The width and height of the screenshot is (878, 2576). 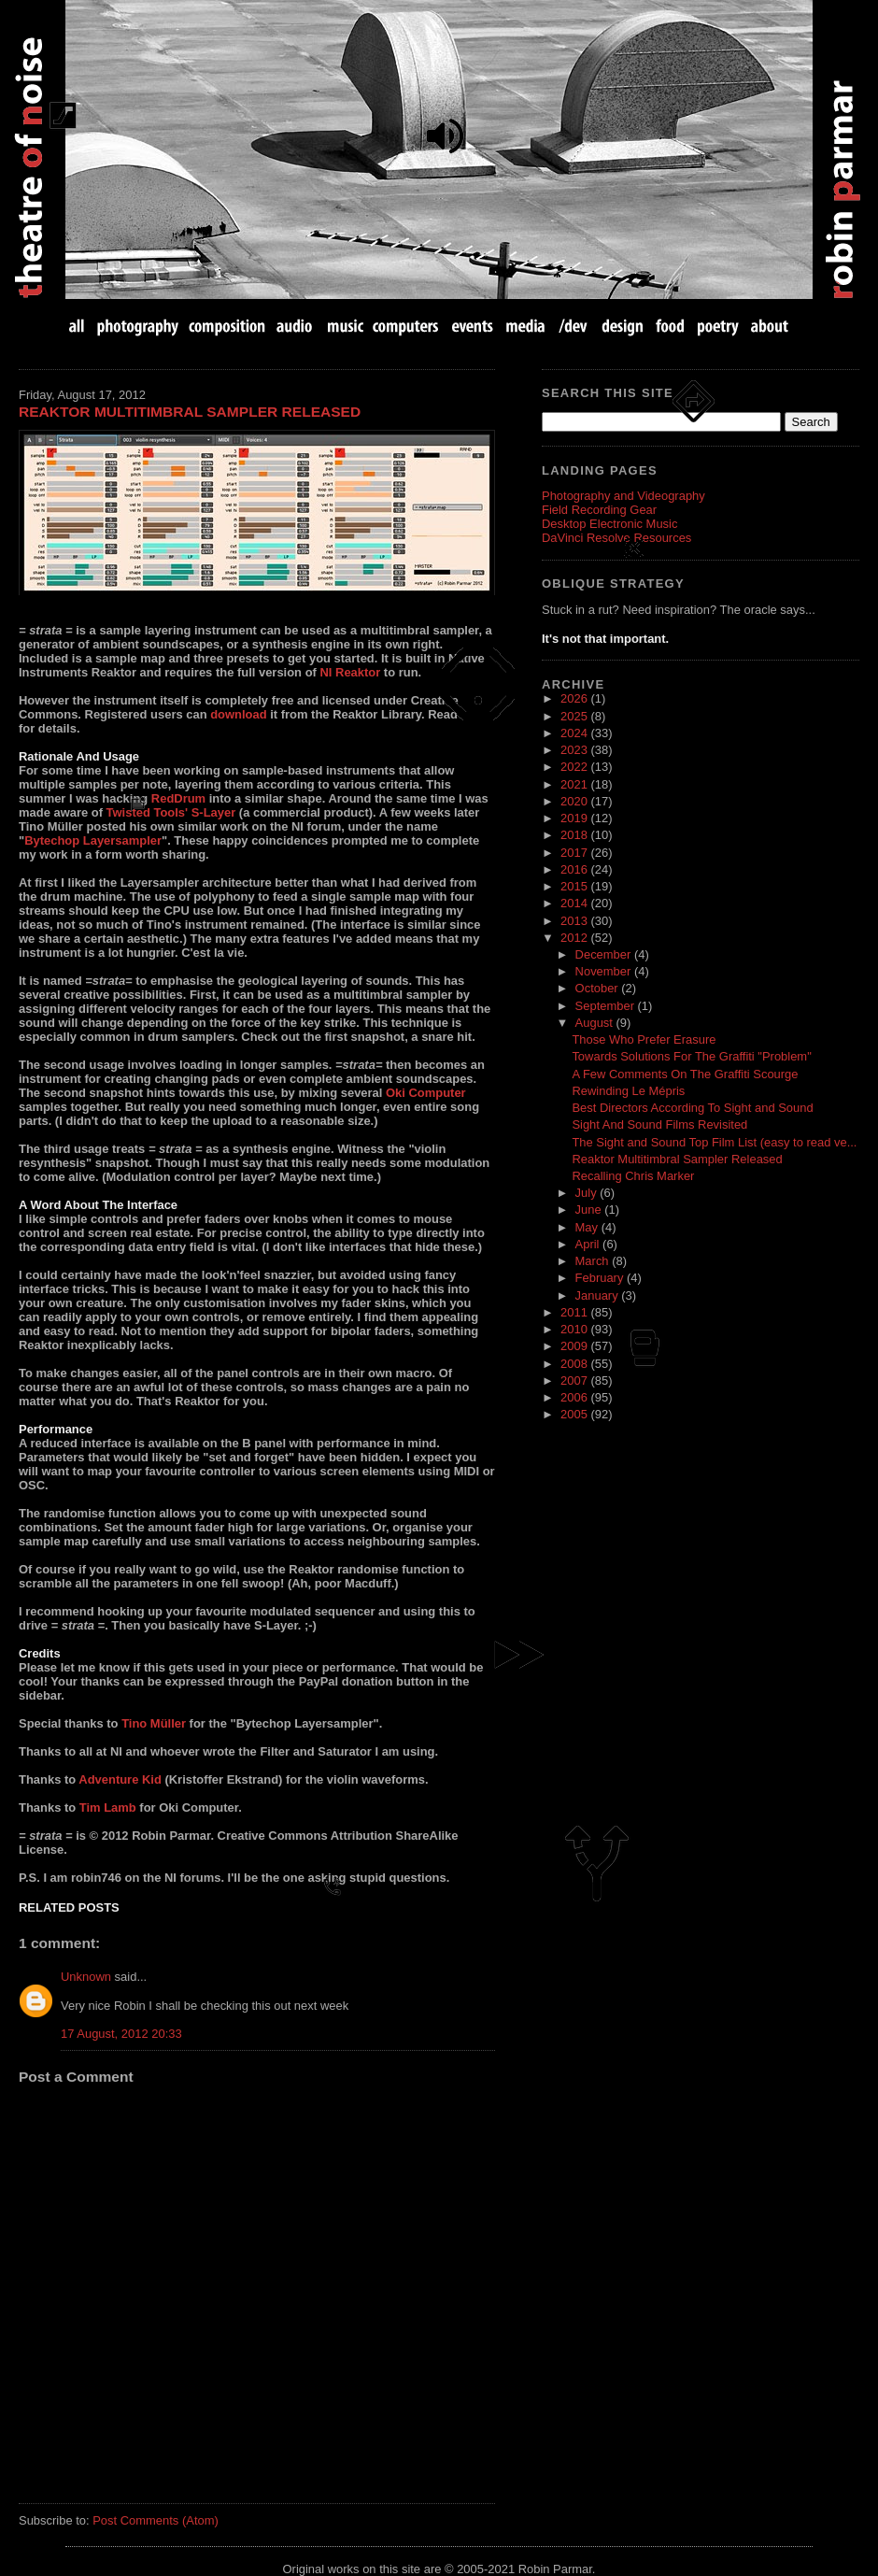 What do you see at coordinates (693, 401) in the screenshot?
I see `get directions to a location` at bounding box center [693, 401].